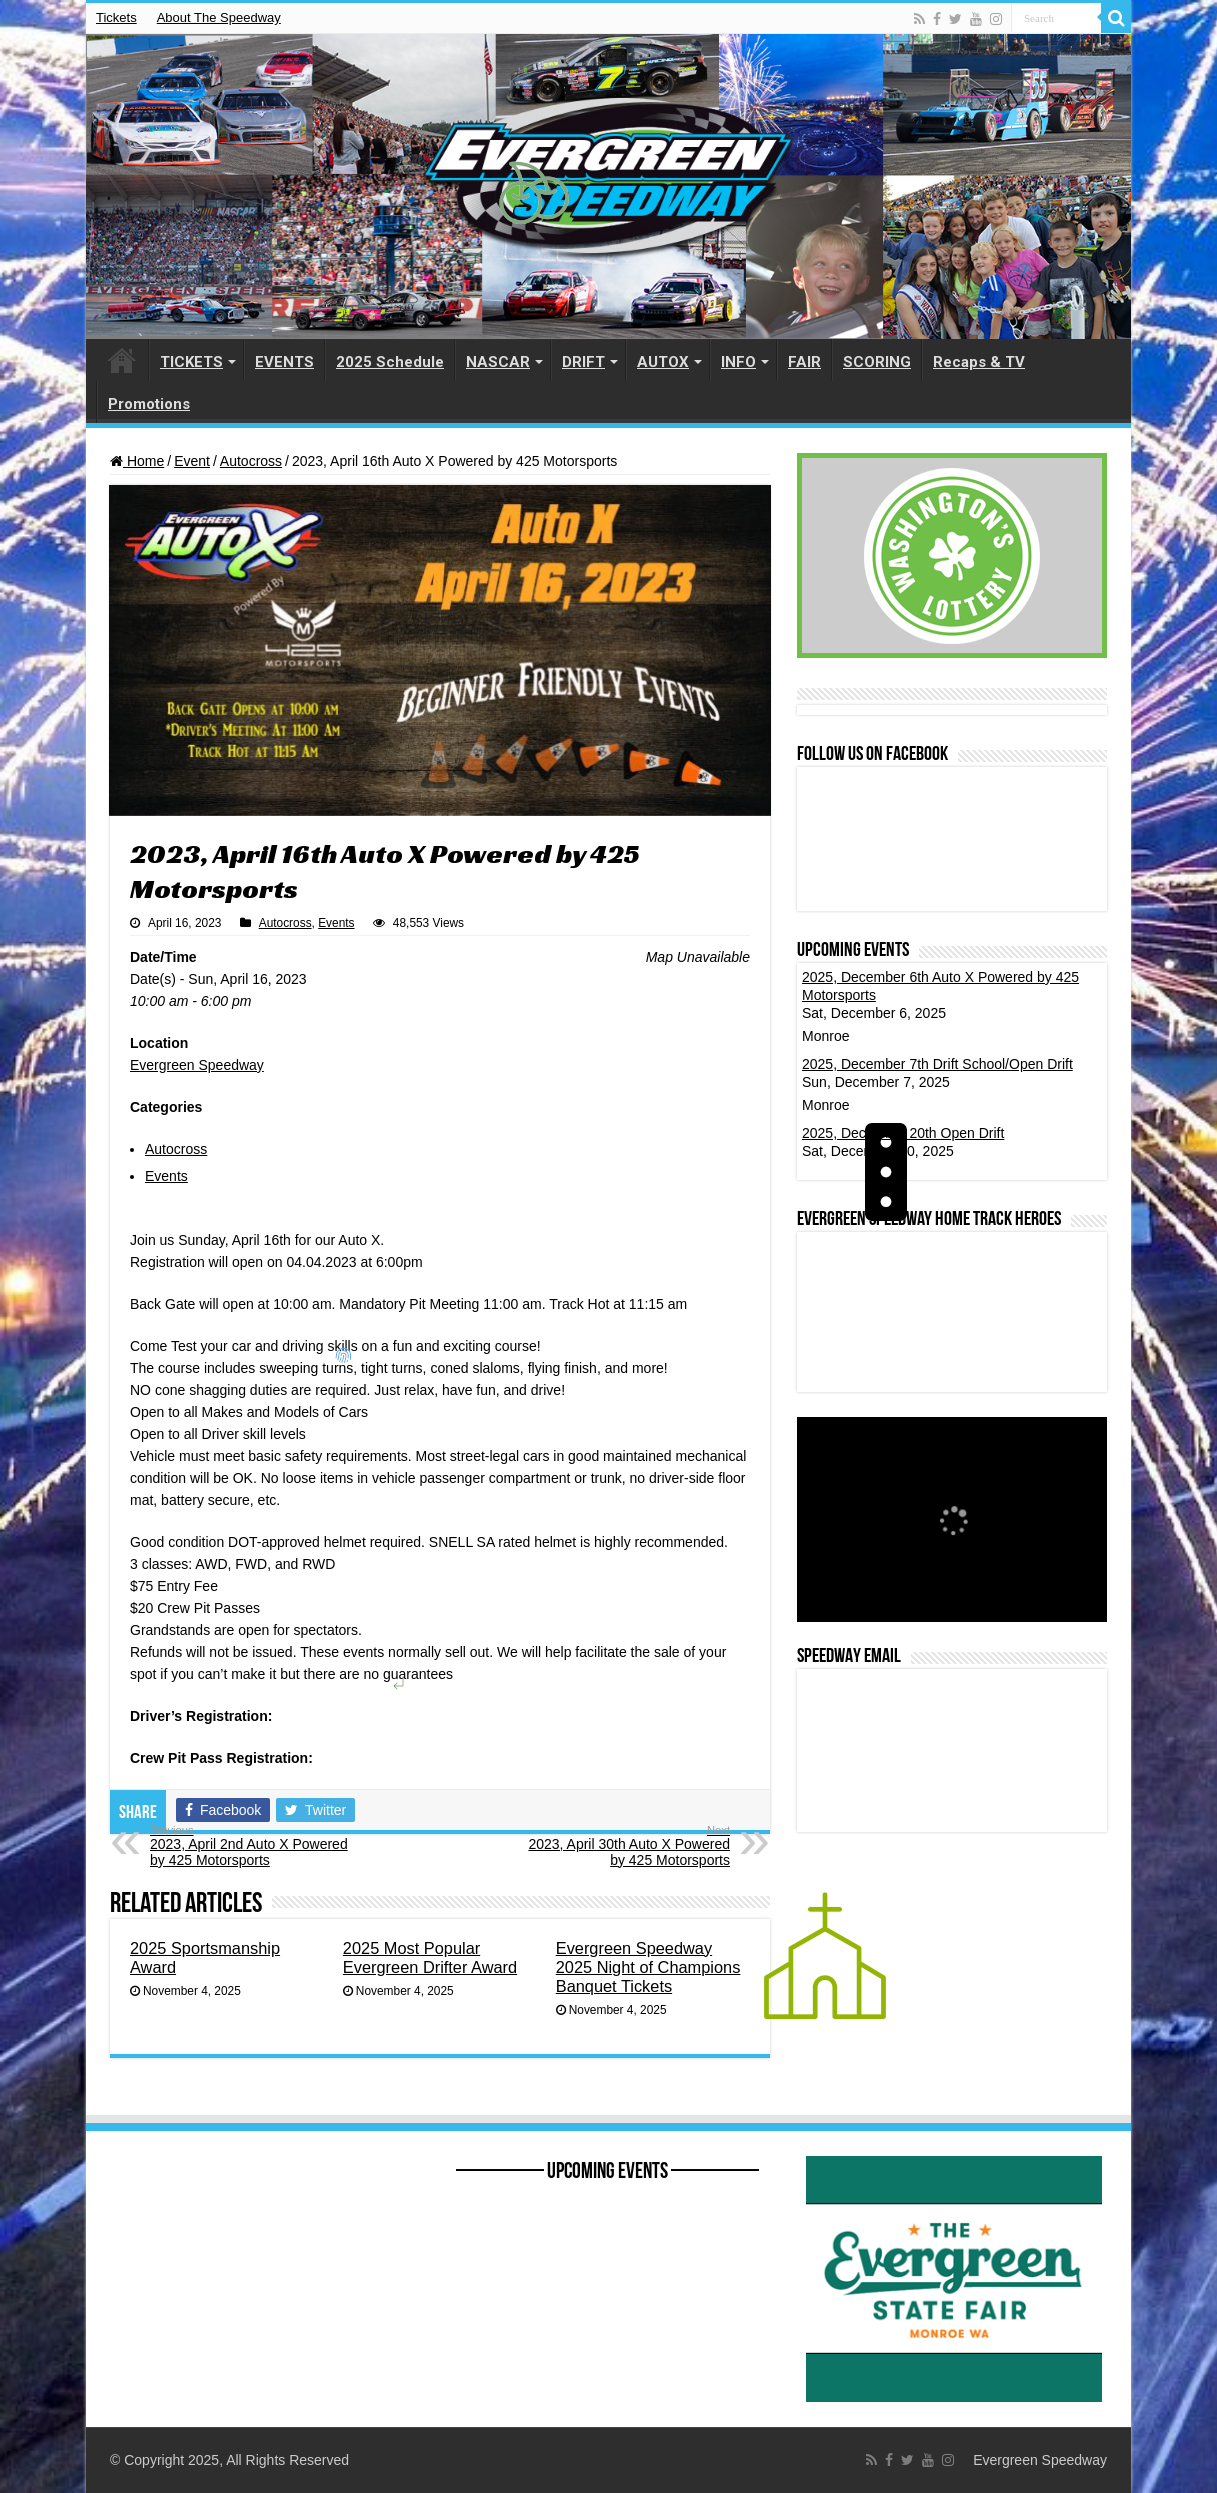 Image resolution: width=1217 pixels, height=2493 pixels. Describe the element at coordinates (343, 1355) in the screenshot. I see `authenticate with biometric fingerprint` at that location.